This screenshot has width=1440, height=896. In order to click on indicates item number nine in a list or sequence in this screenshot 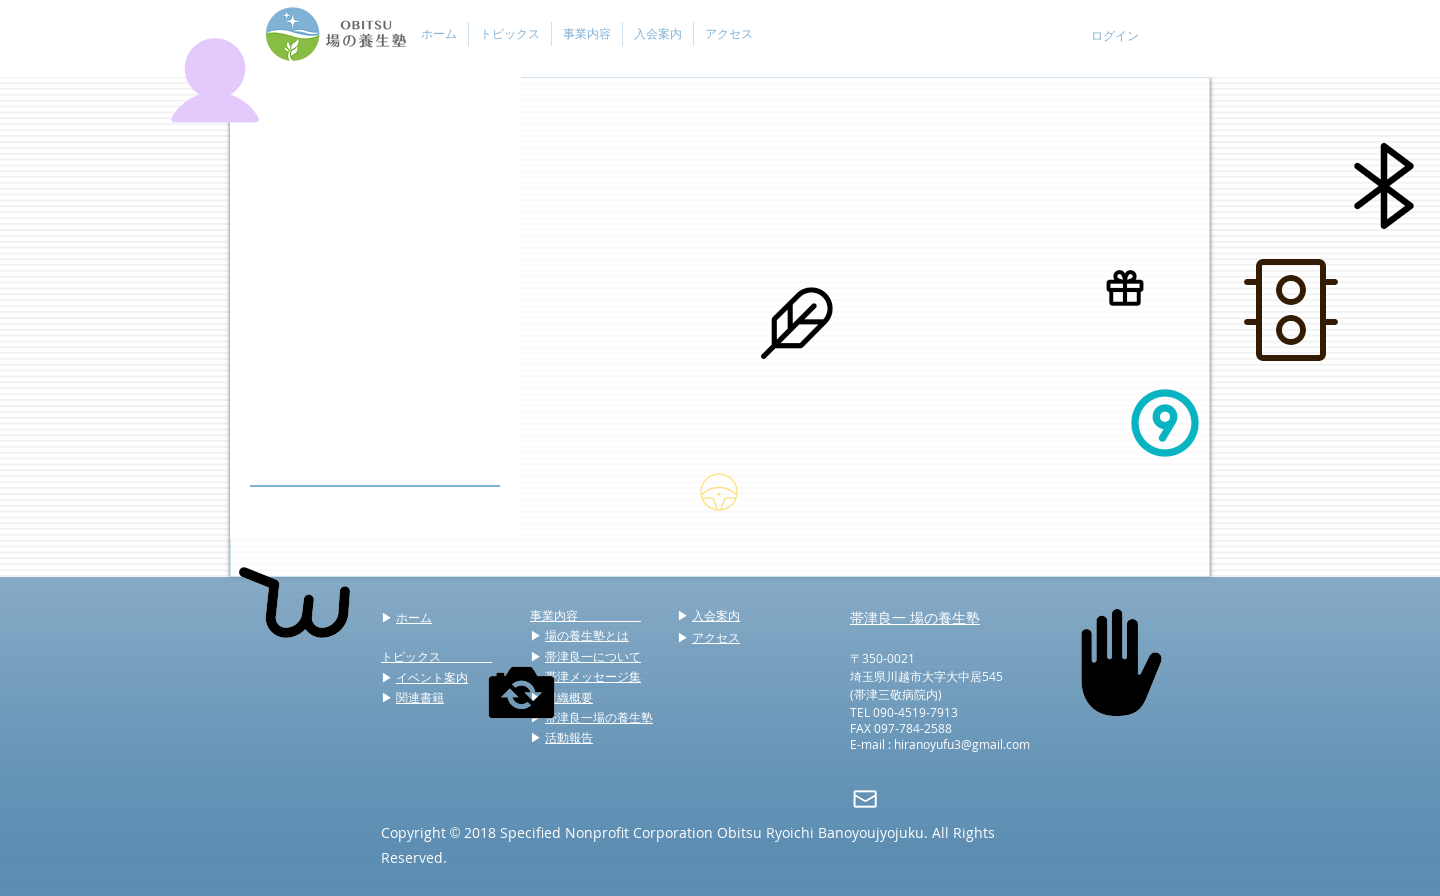, I will do `click(1165, 423)`.